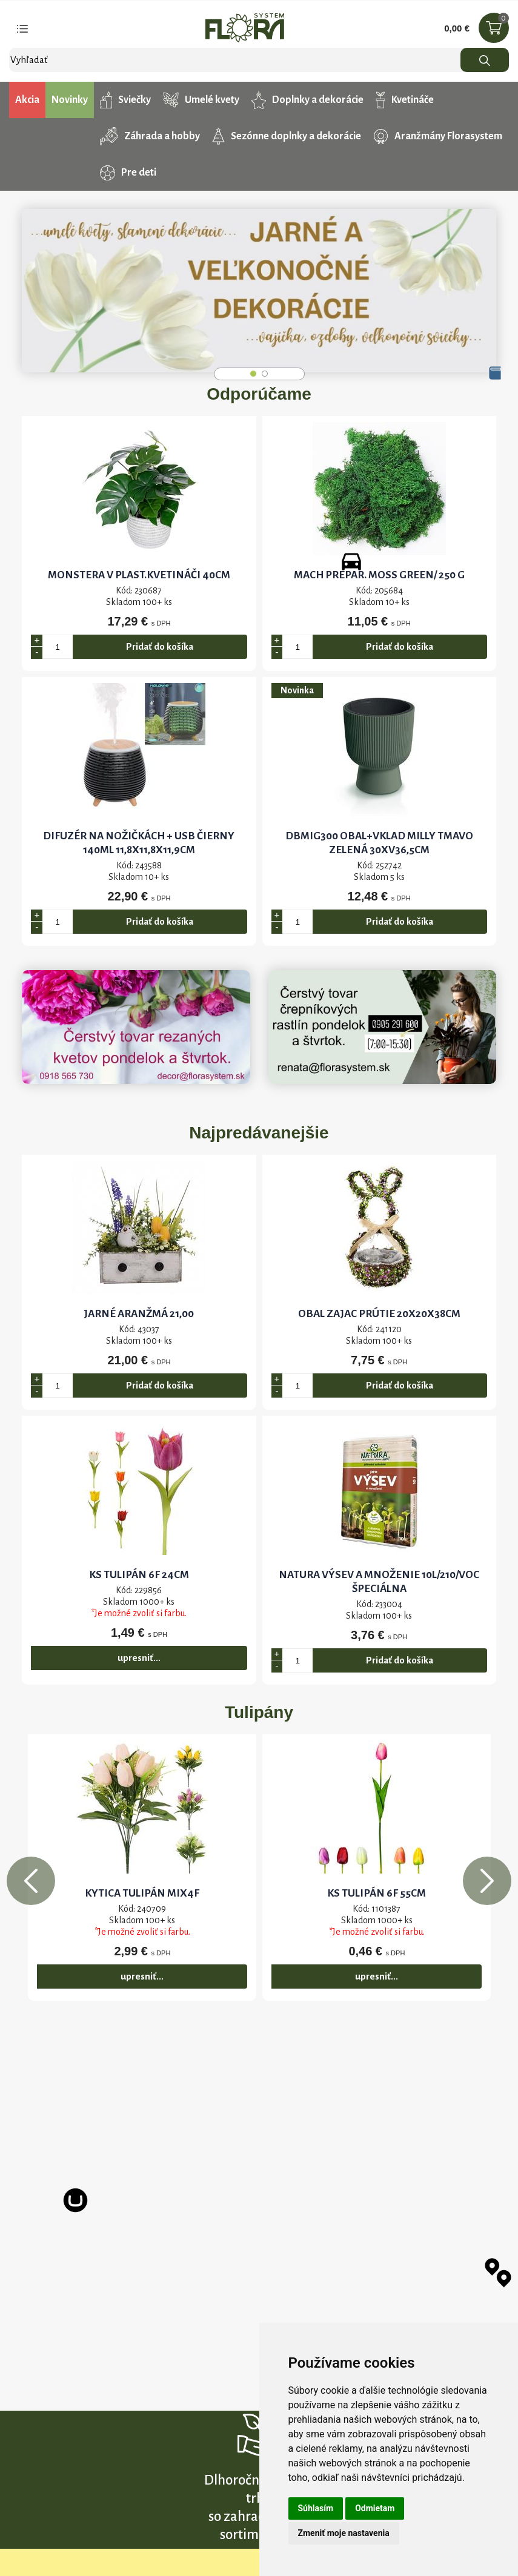 The image size is (518, 2576). I want to click on access vehicle or driving settings, so click(351, 561).